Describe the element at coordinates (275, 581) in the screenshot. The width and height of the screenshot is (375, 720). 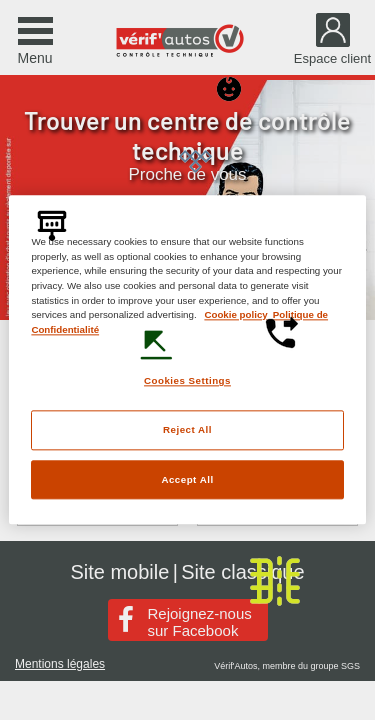
I see `split table into separate columns` at that location.